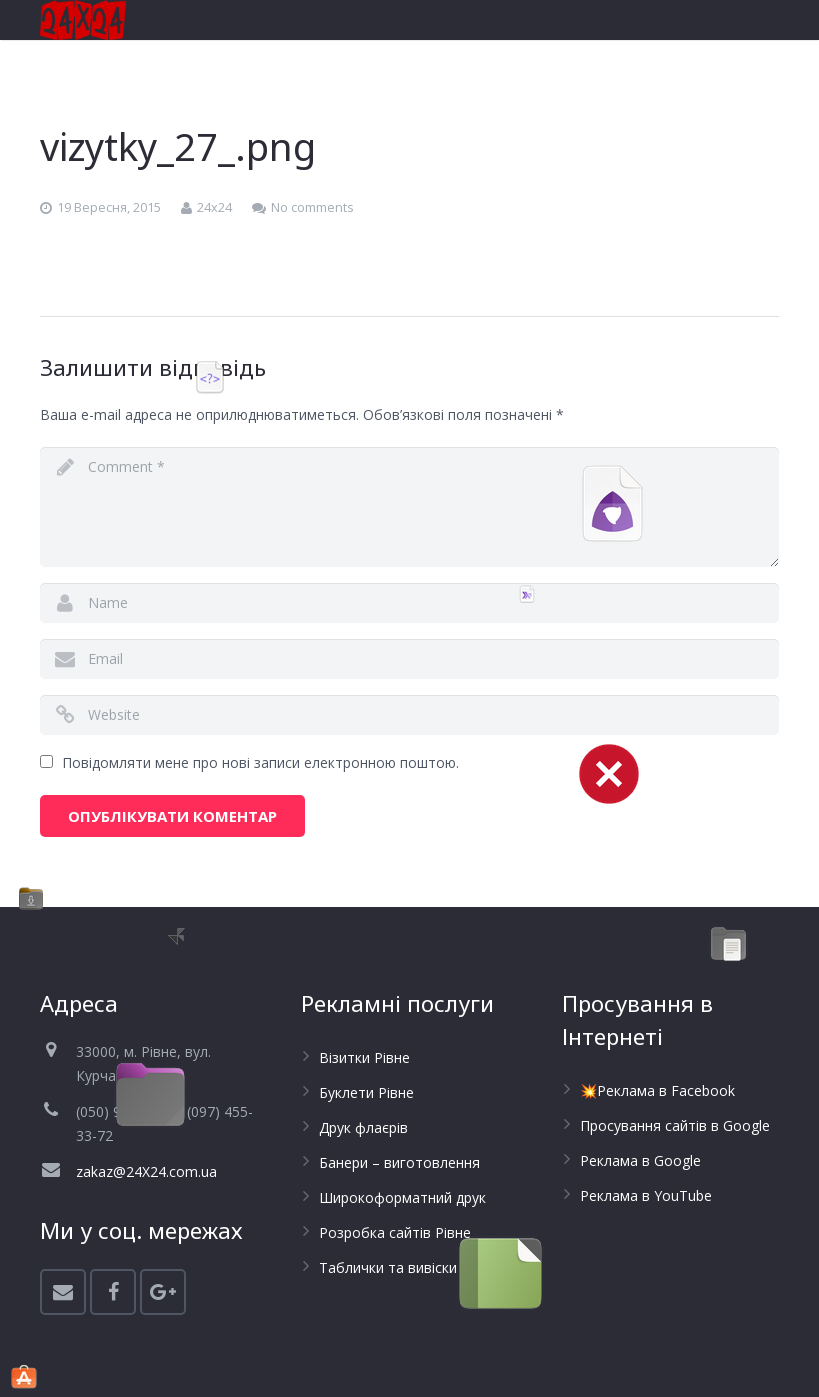  Describe the element at coordinates (500, 1270) in the screenshot. I see `change desktop wallpaper settings` at that location.